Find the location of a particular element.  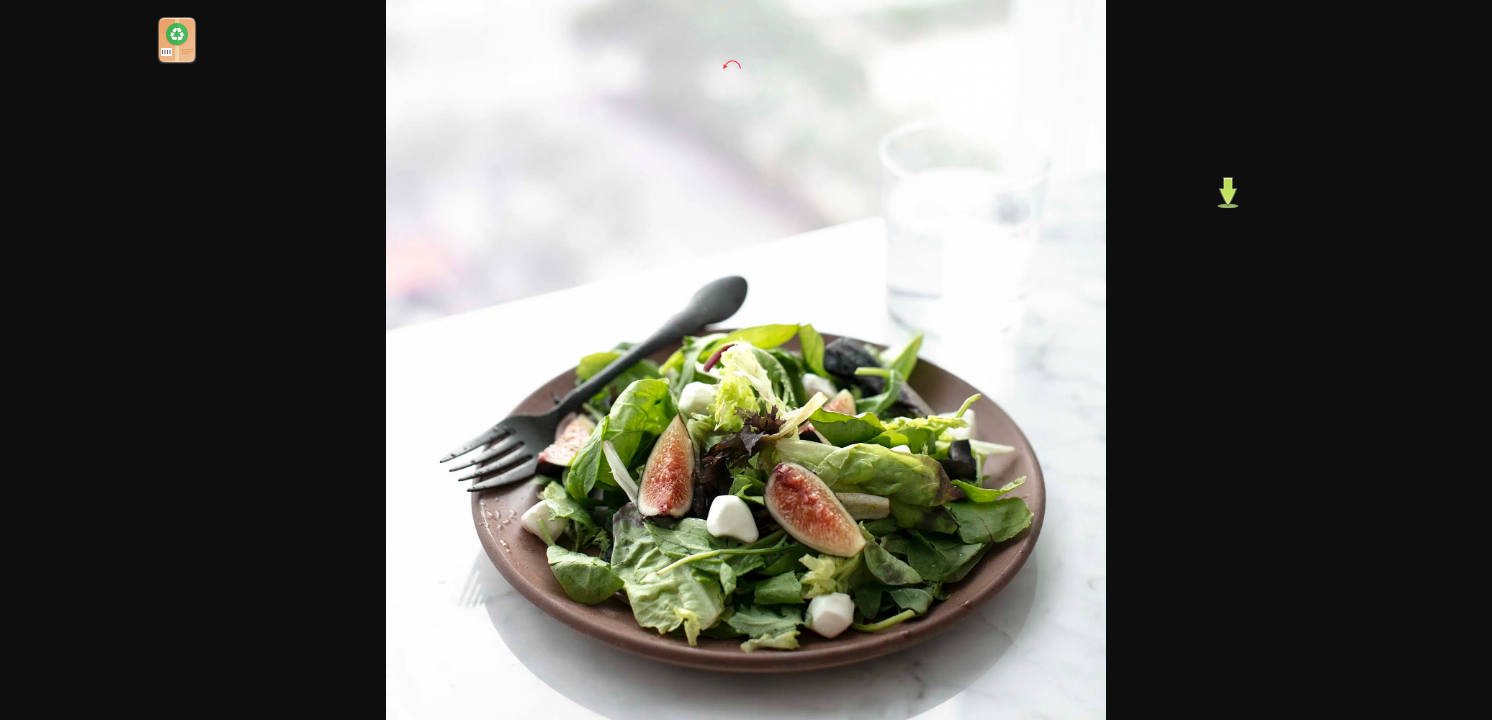

save the current file is located at coordinates (1228, 193).